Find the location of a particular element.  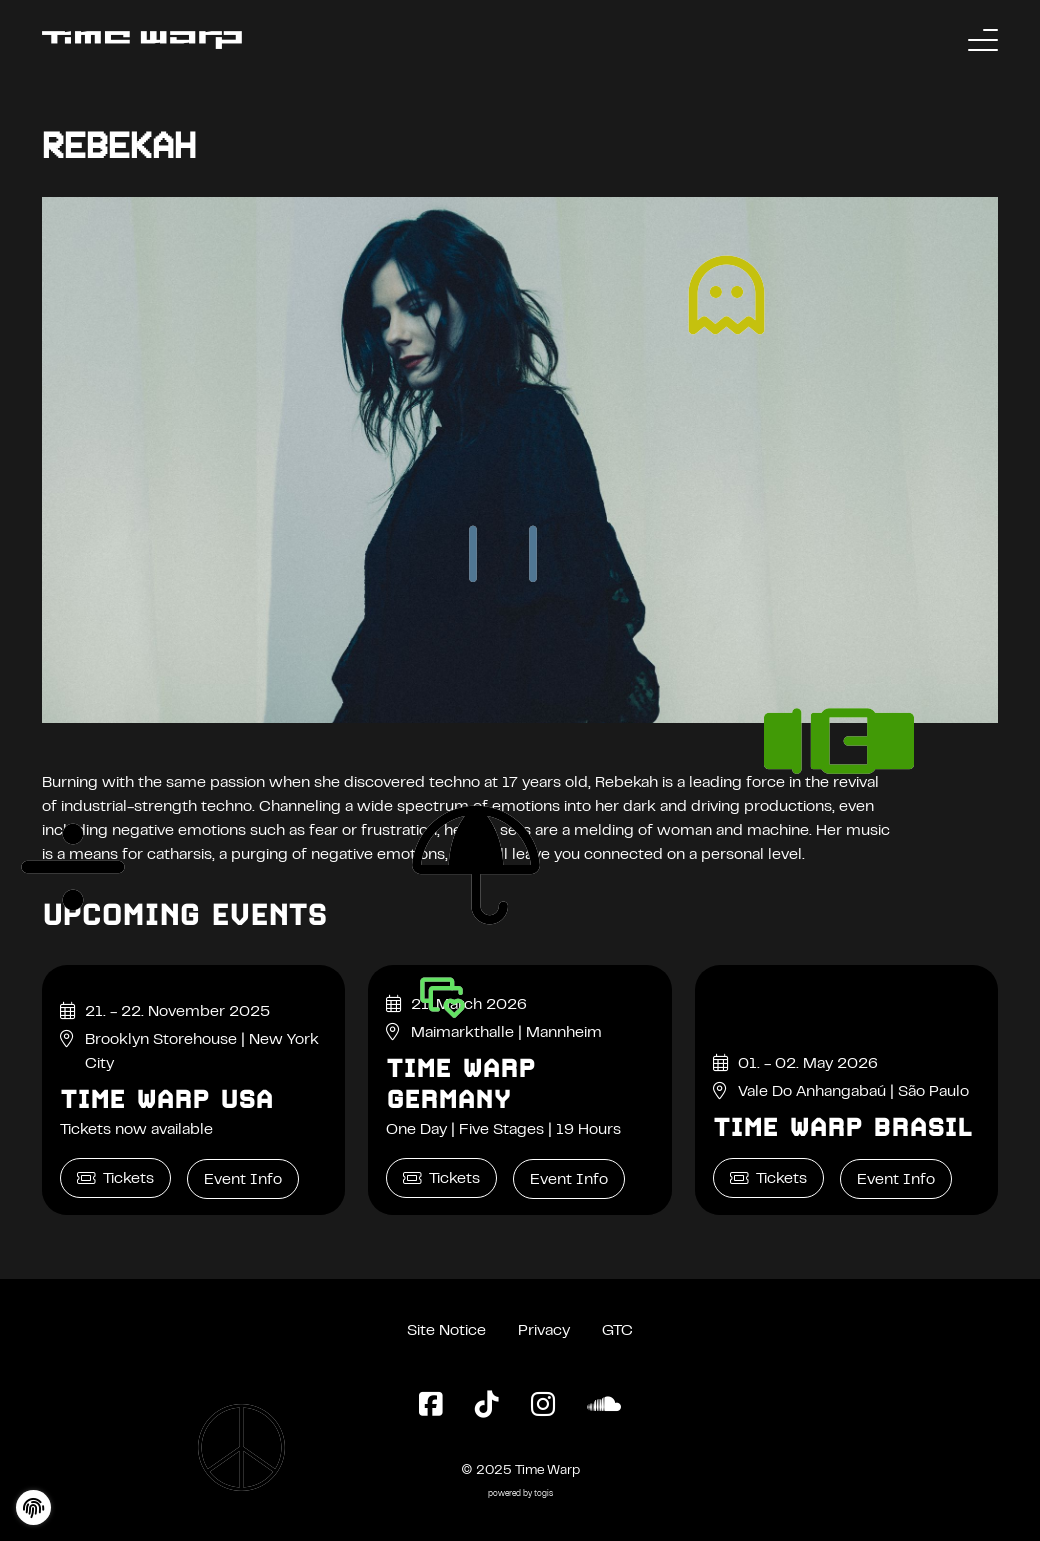

enable ghost mode or incognito browsing is located at coordinates (726, 296).